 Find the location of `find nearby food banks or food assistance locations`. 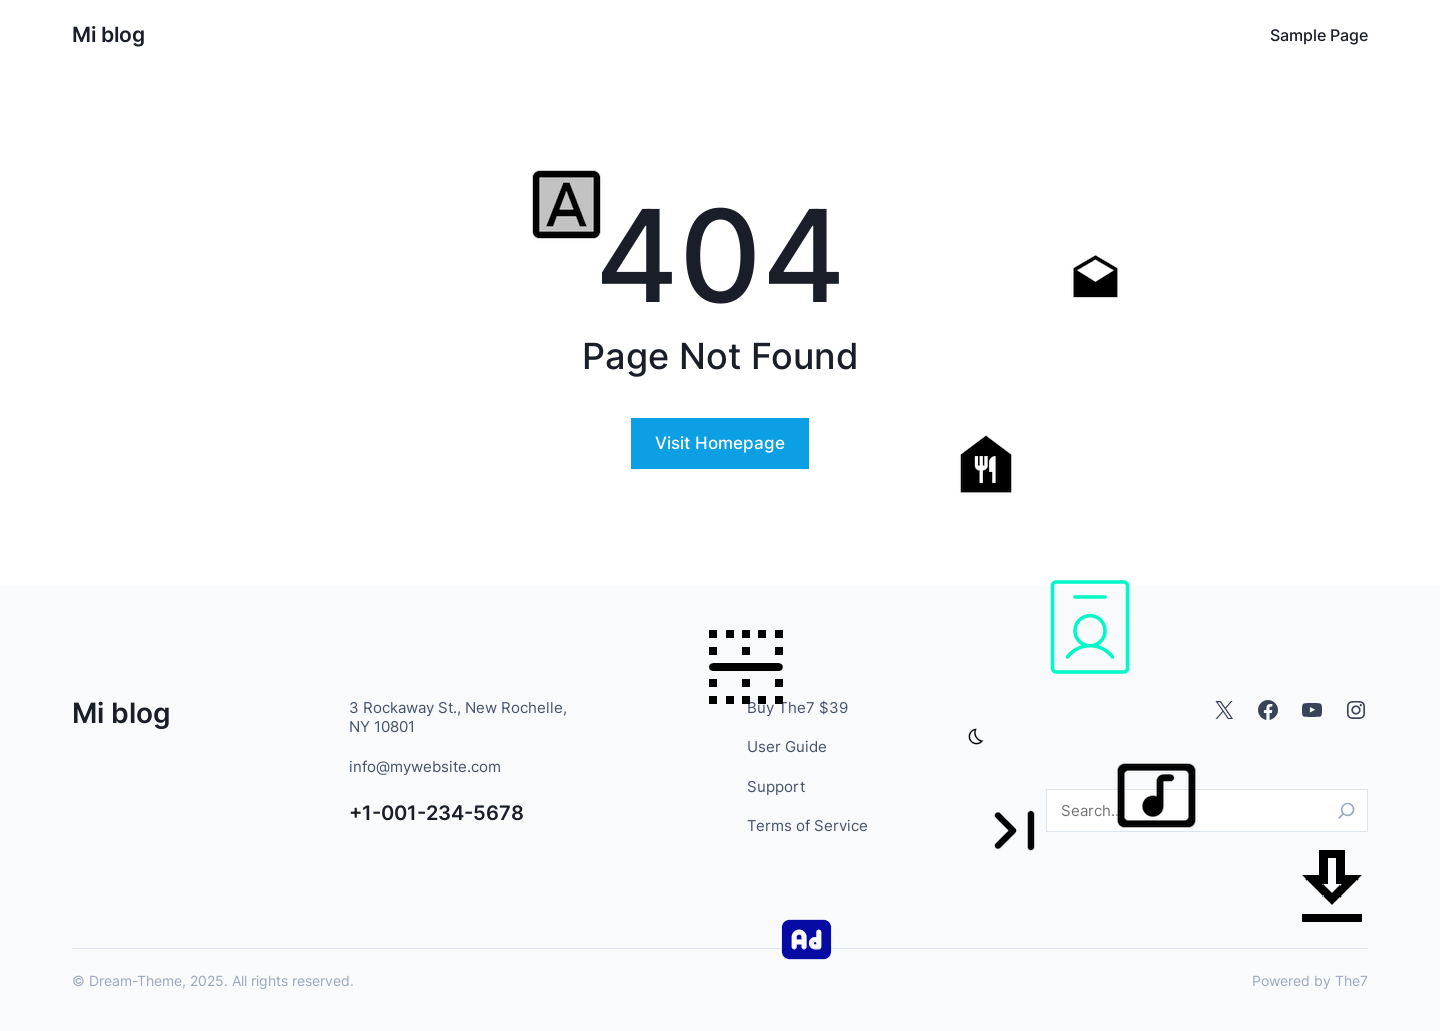

find nearby food banks or food assistance locations is located at coordinates (986, 464).